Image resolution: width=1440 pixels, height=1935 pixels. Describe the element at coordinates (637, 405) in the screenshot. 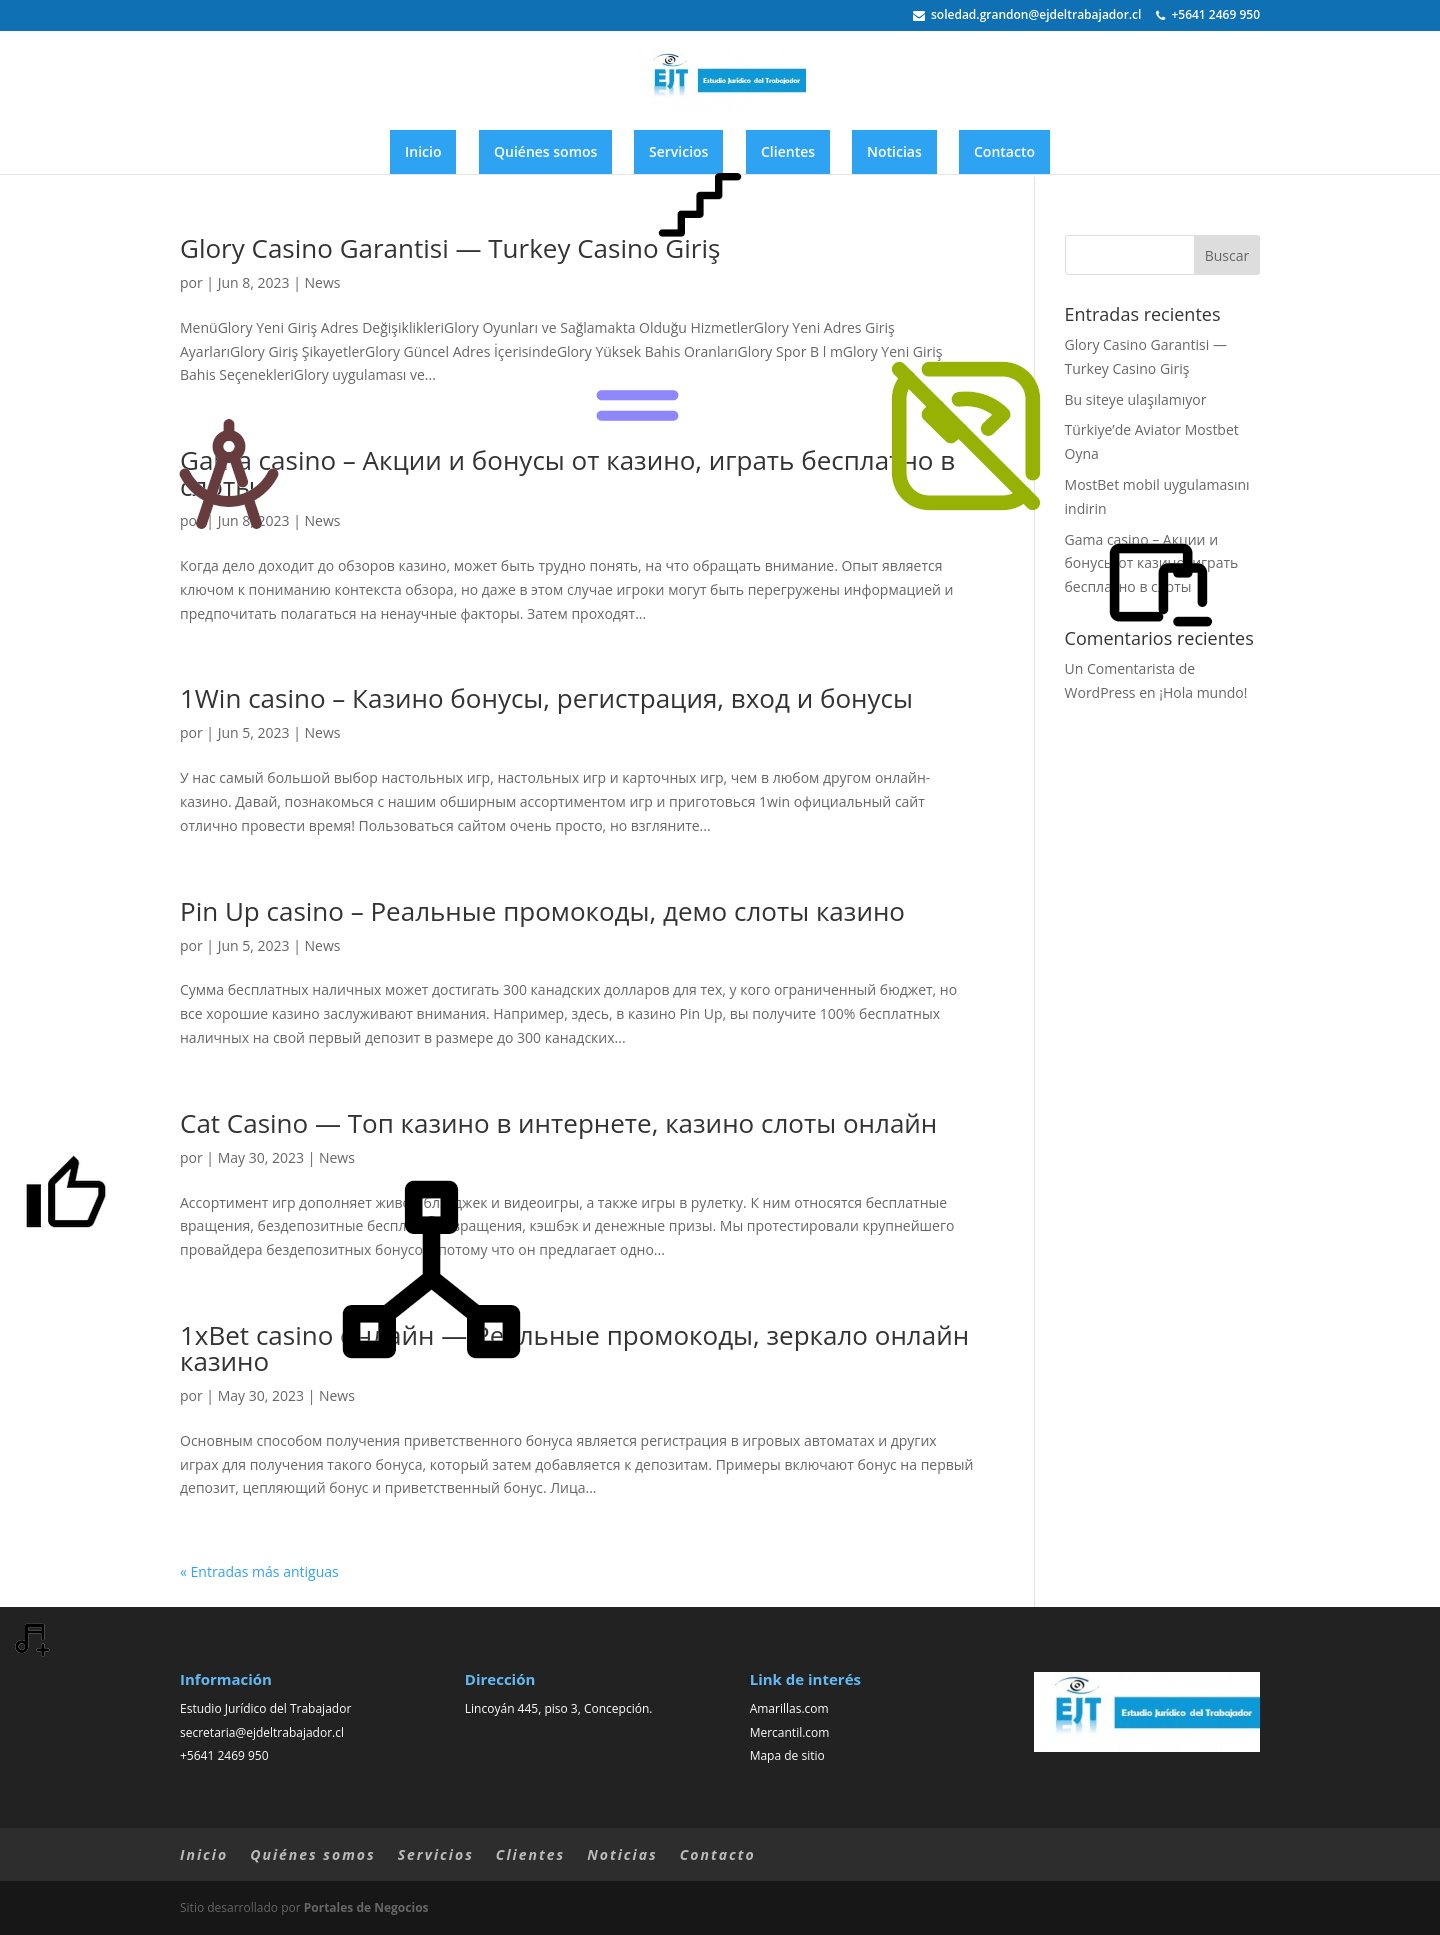

I see `indicates equality or balance between values` at that location.